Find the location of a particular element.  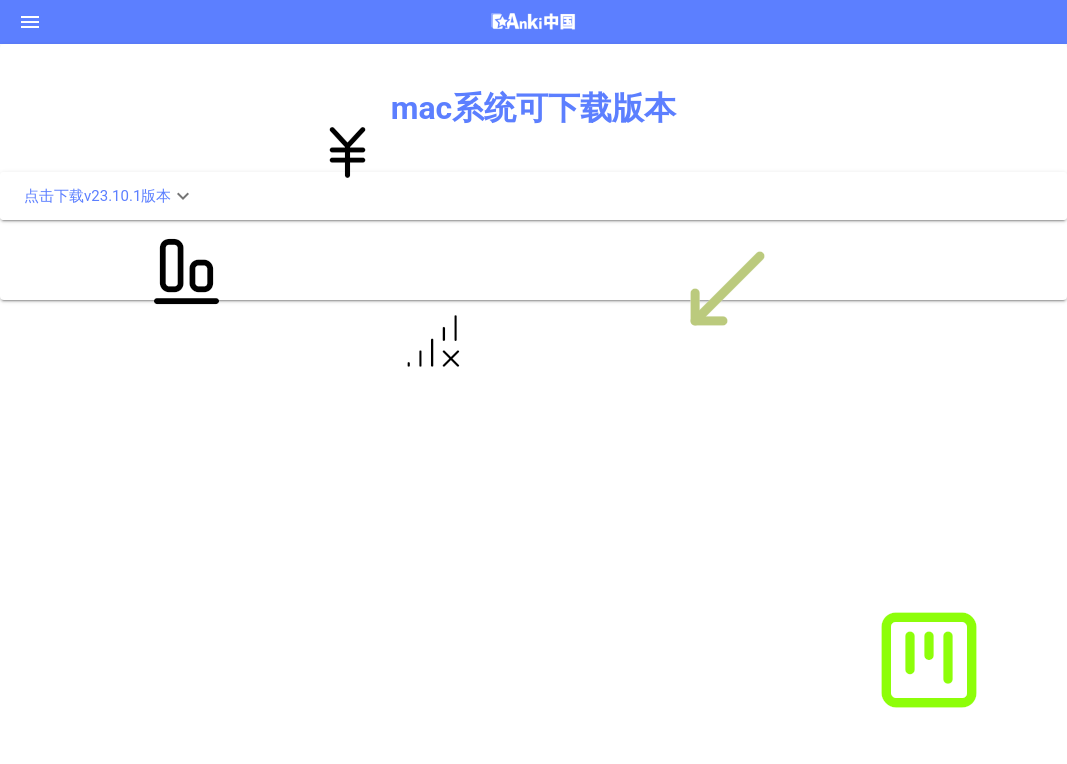

align items to the bottom edge is located at coordinates (186, 271).